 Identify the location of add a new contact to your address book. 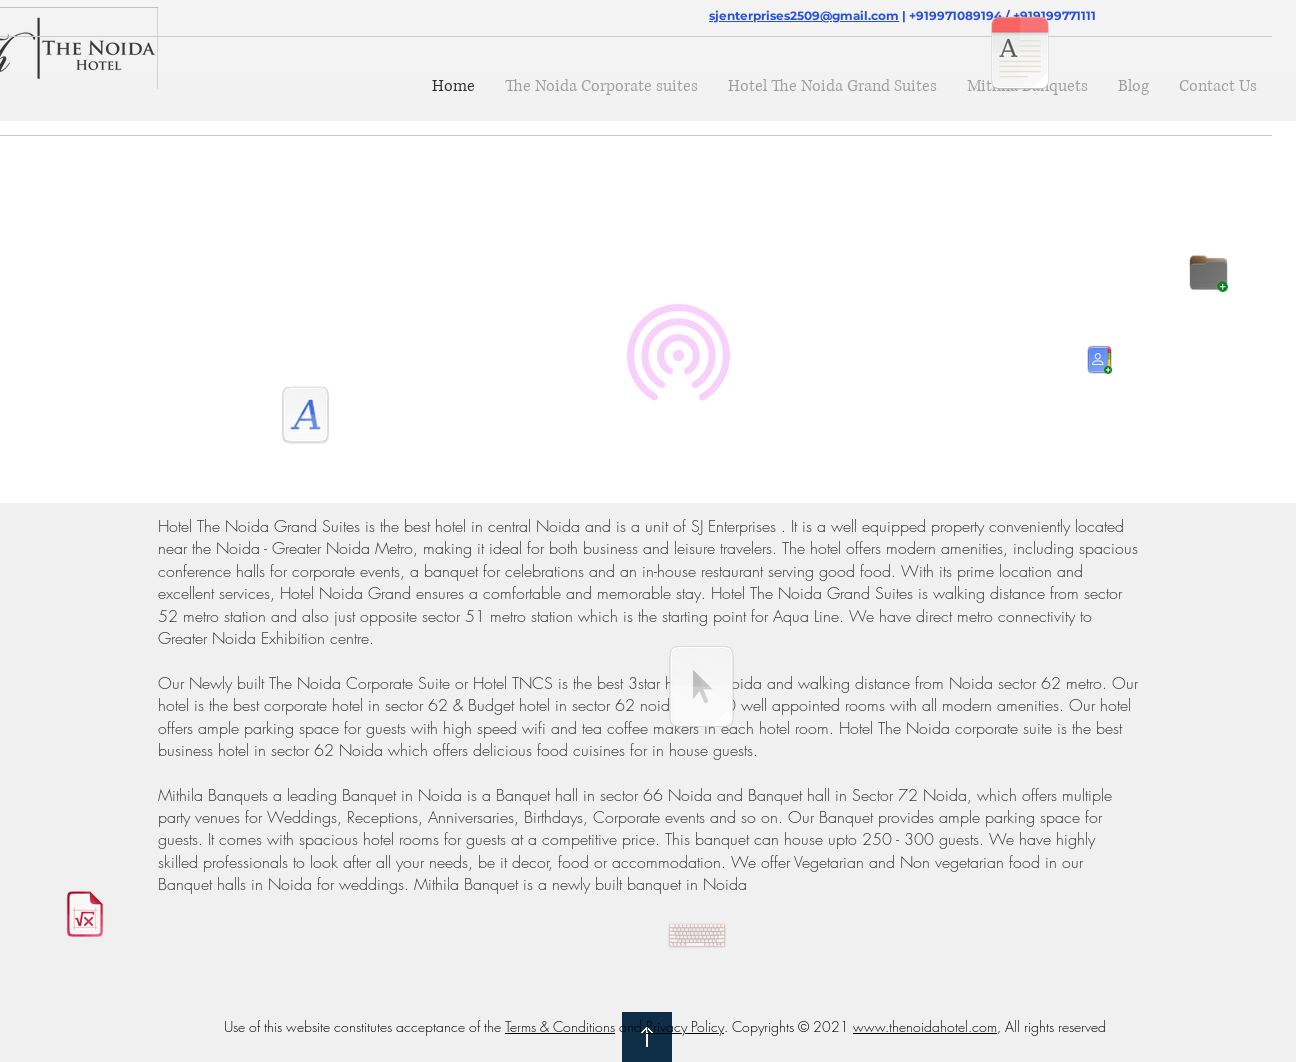
(1099, 359).